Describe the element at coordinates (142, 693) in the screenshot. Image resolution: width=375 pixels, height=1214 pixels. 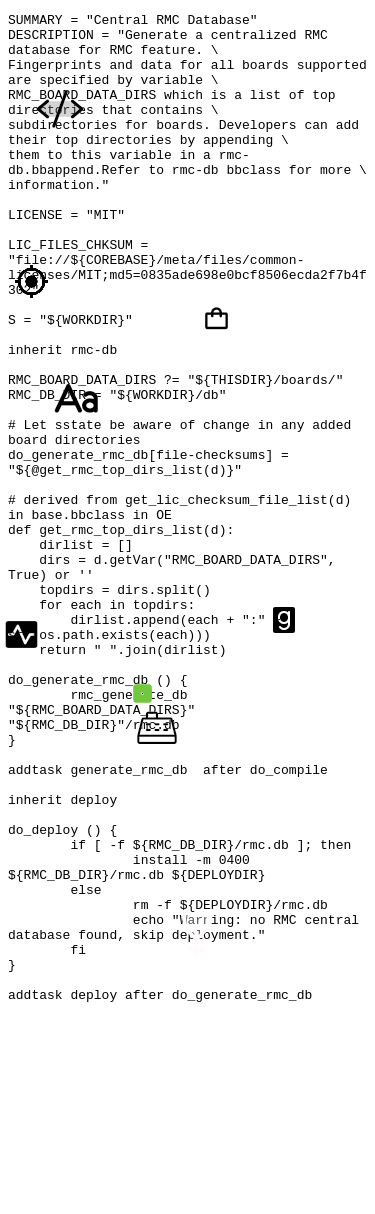
I see `indicates a roll result of one` at that location.